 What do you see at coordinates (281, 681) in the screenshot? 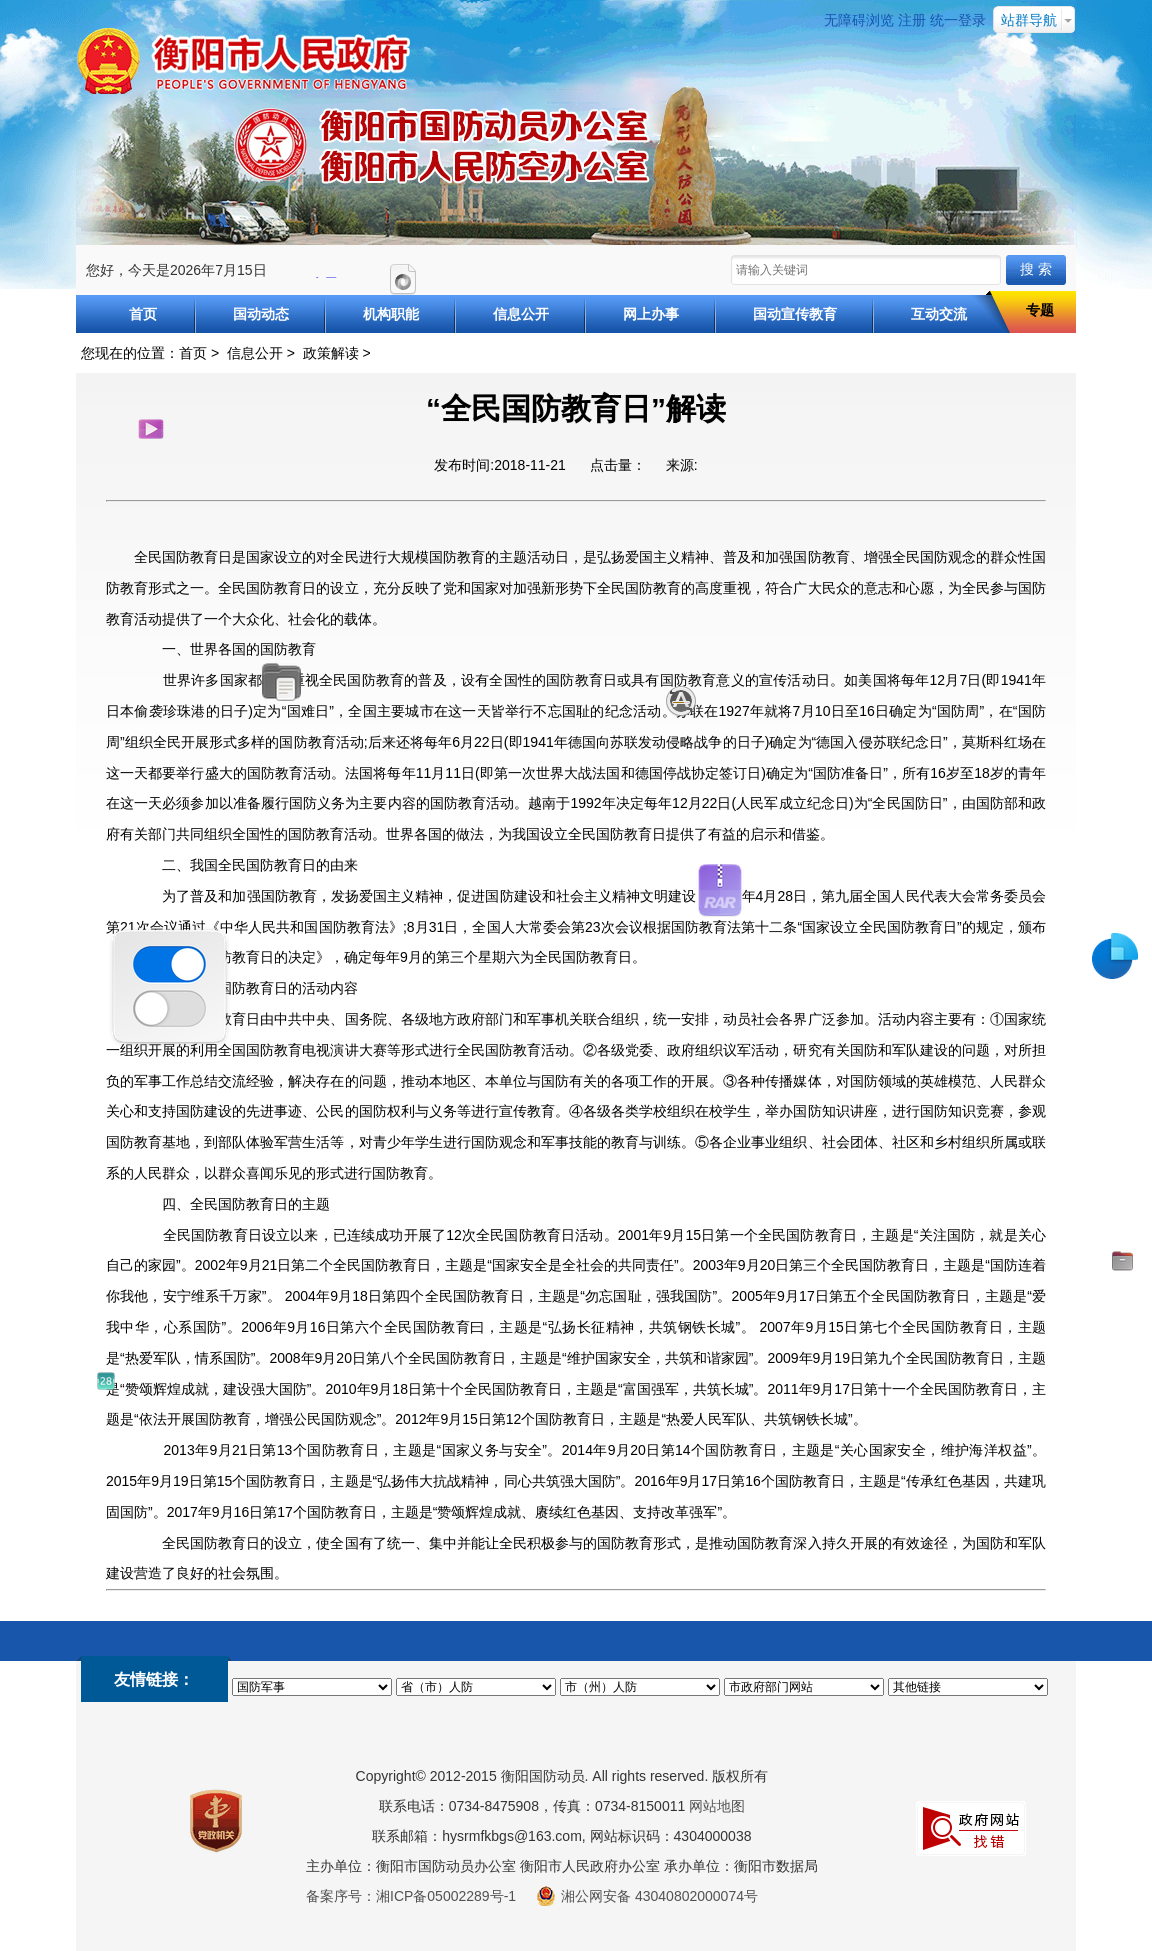
I see `open a document from file browser` at bounding box center [281, 681].